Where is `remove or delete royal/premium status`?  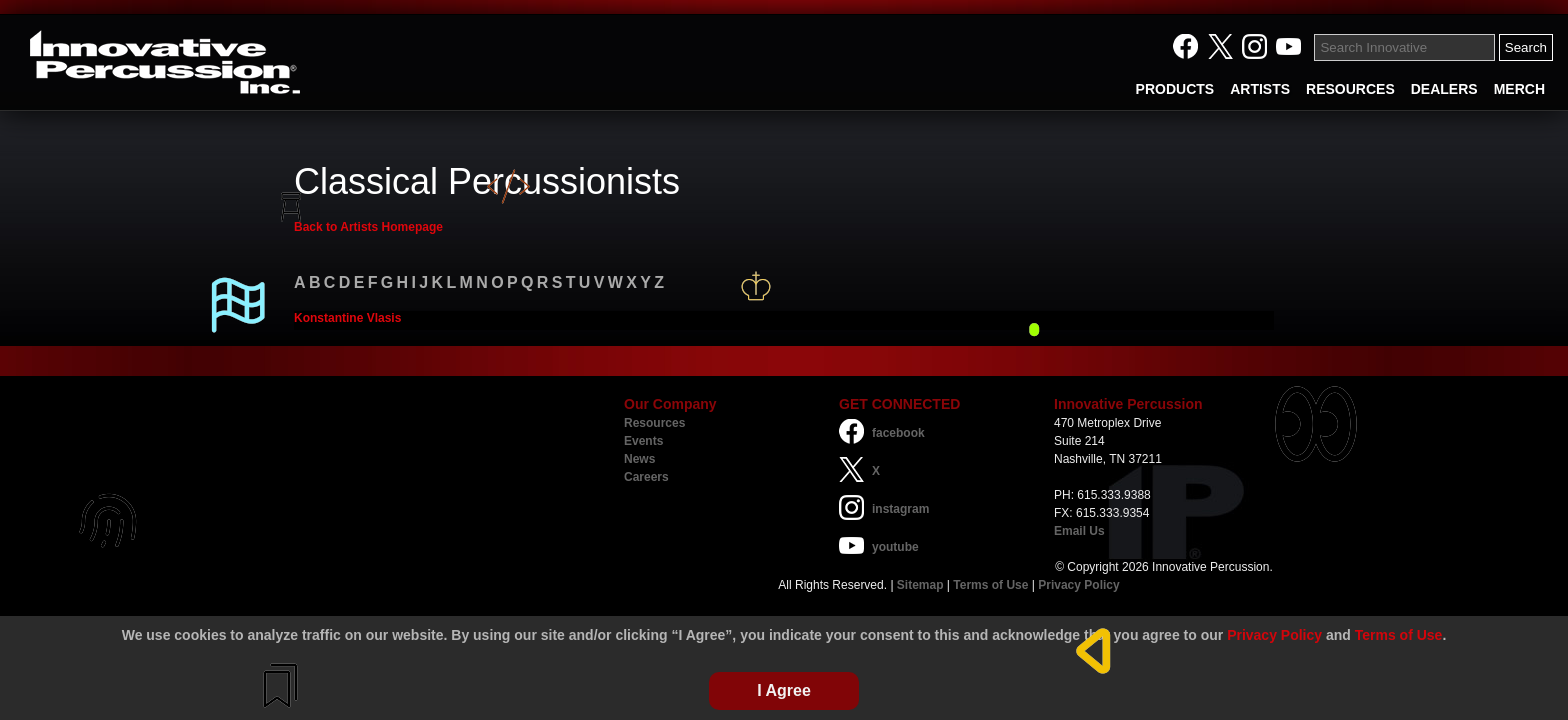
remove or delete royal/premium status is located at coordinates (756, 288).